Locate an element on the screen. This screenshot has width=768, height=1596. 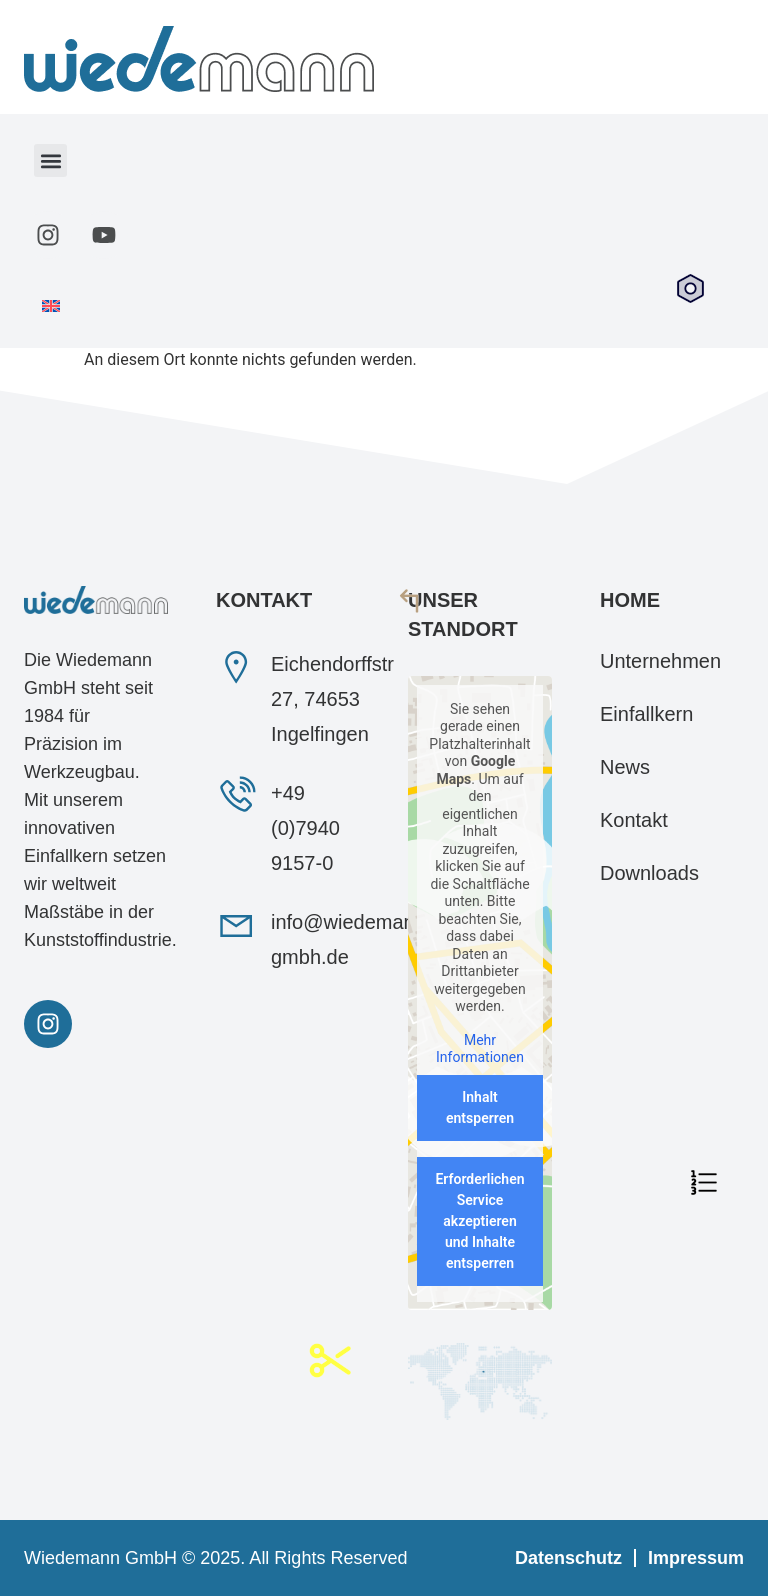
cut selected content is located at coordinates (329, 1360).